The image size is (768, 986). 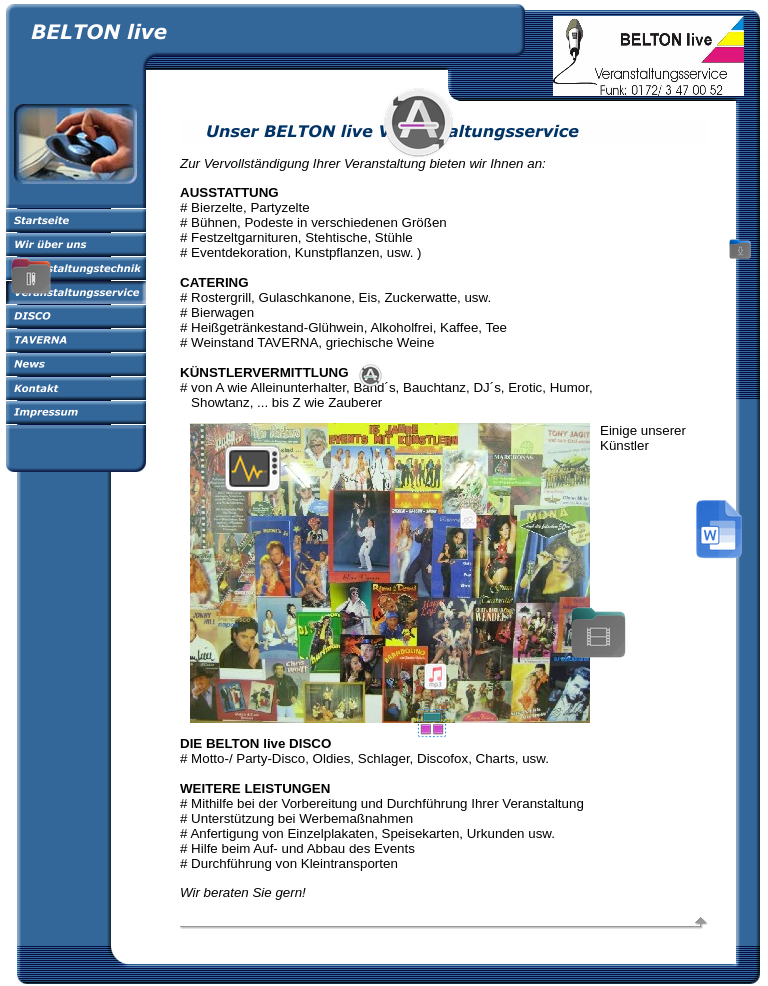 I want to click on open your videos folder, so click(x=598, y=632).